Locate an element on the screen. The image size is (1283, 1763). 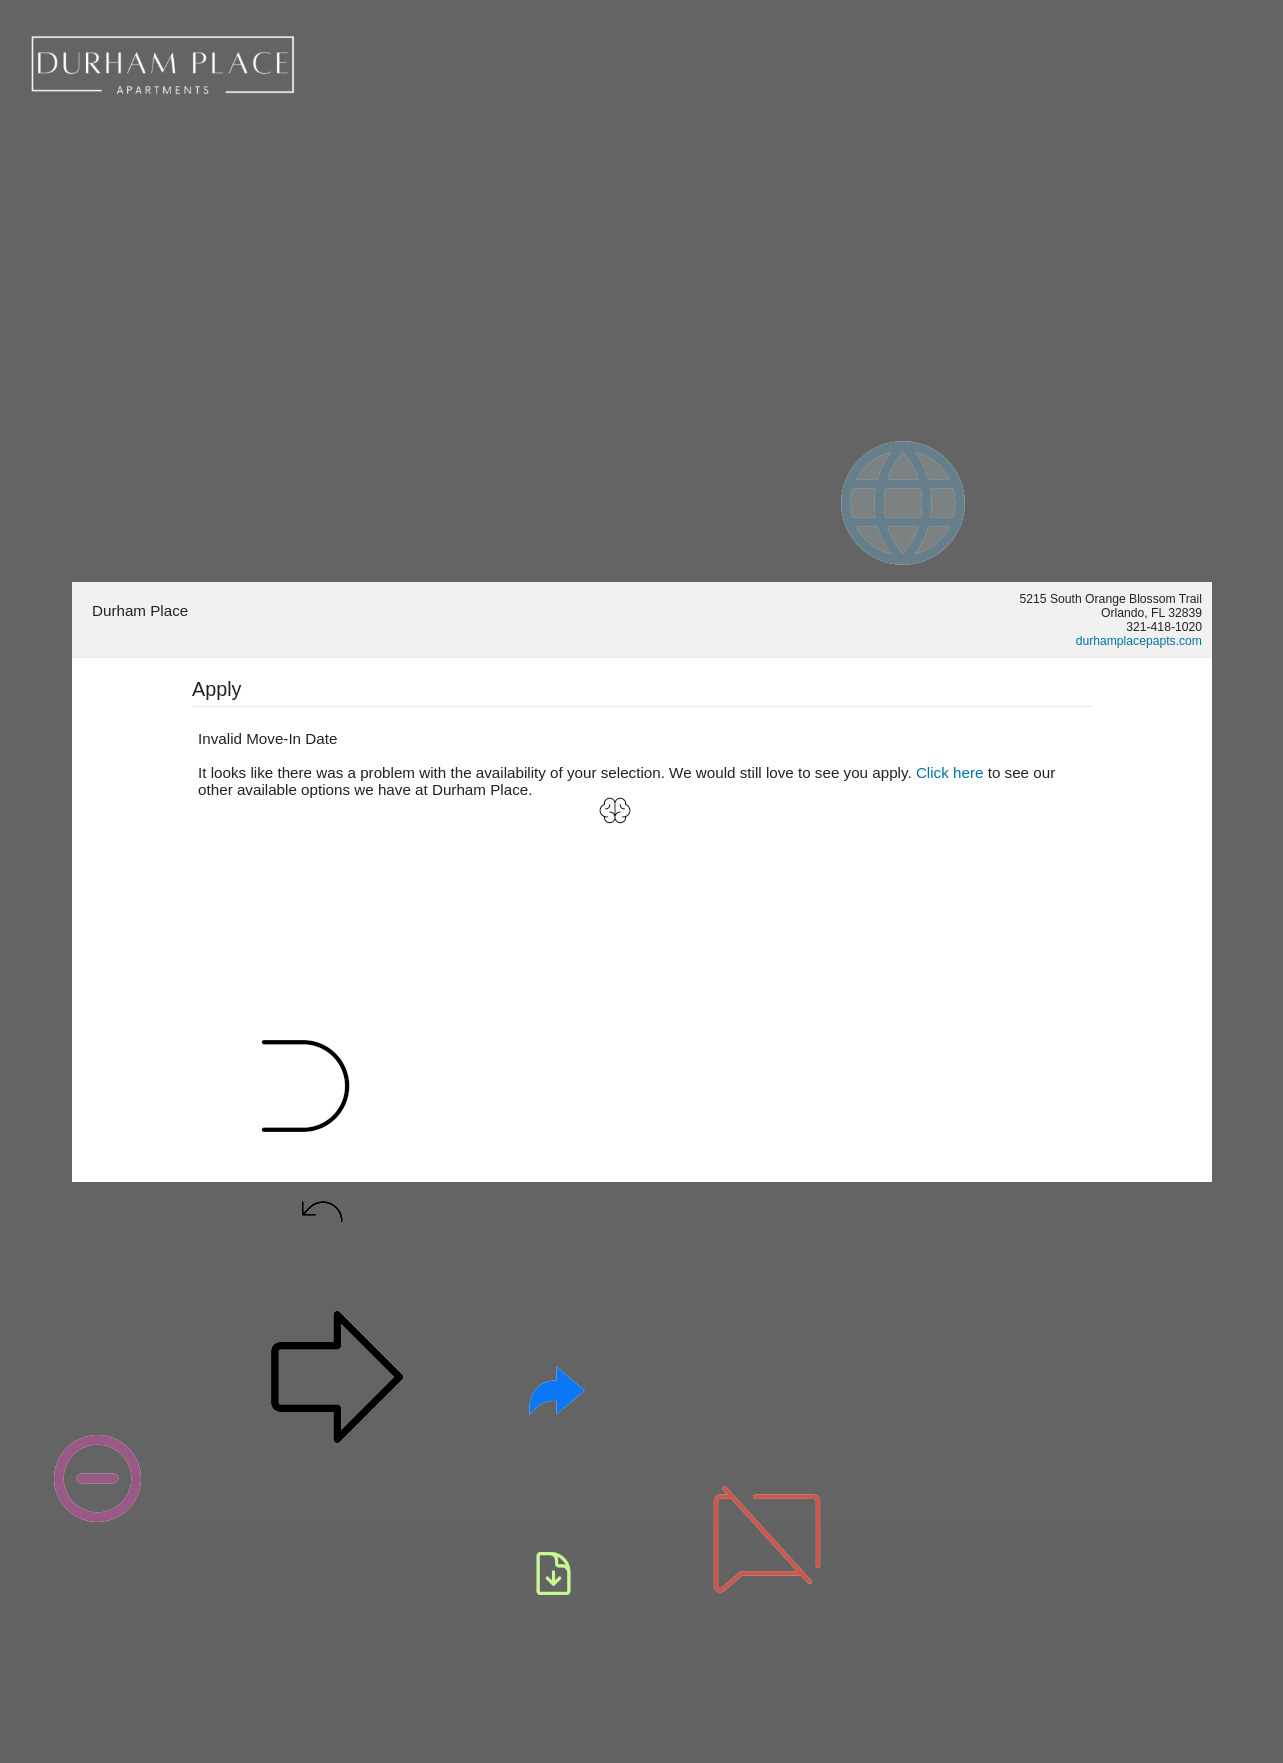
download a document or file is located at coordinates (553, 1573).